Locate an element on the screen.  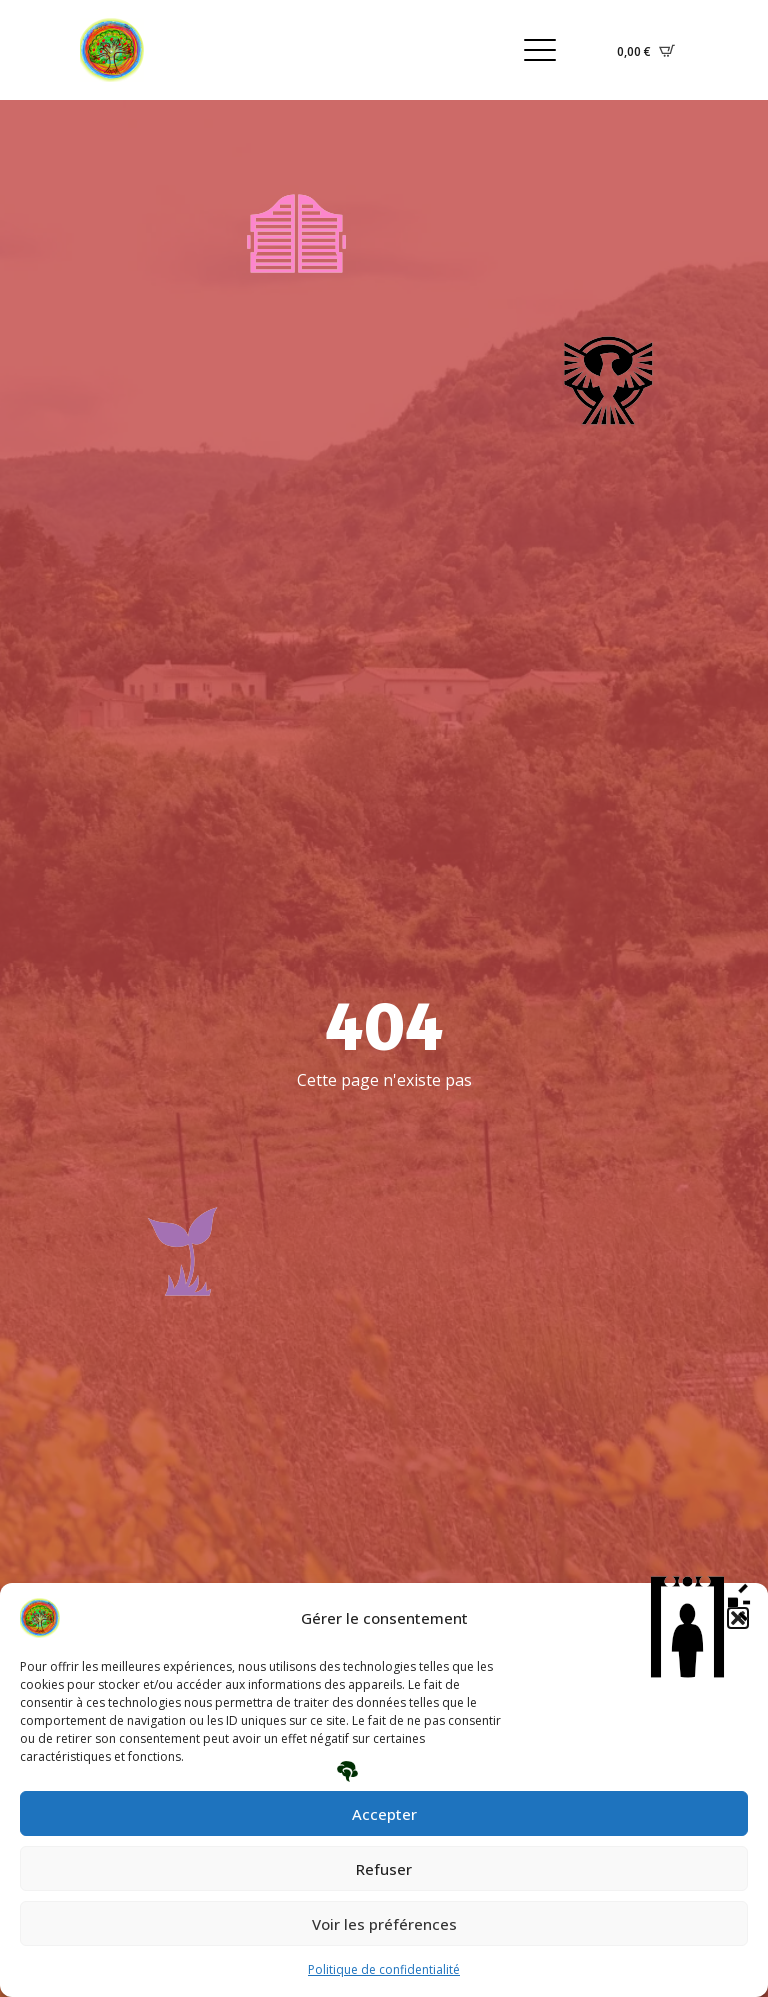
open Steam gaming platform is located at coordinates (347, 1771).